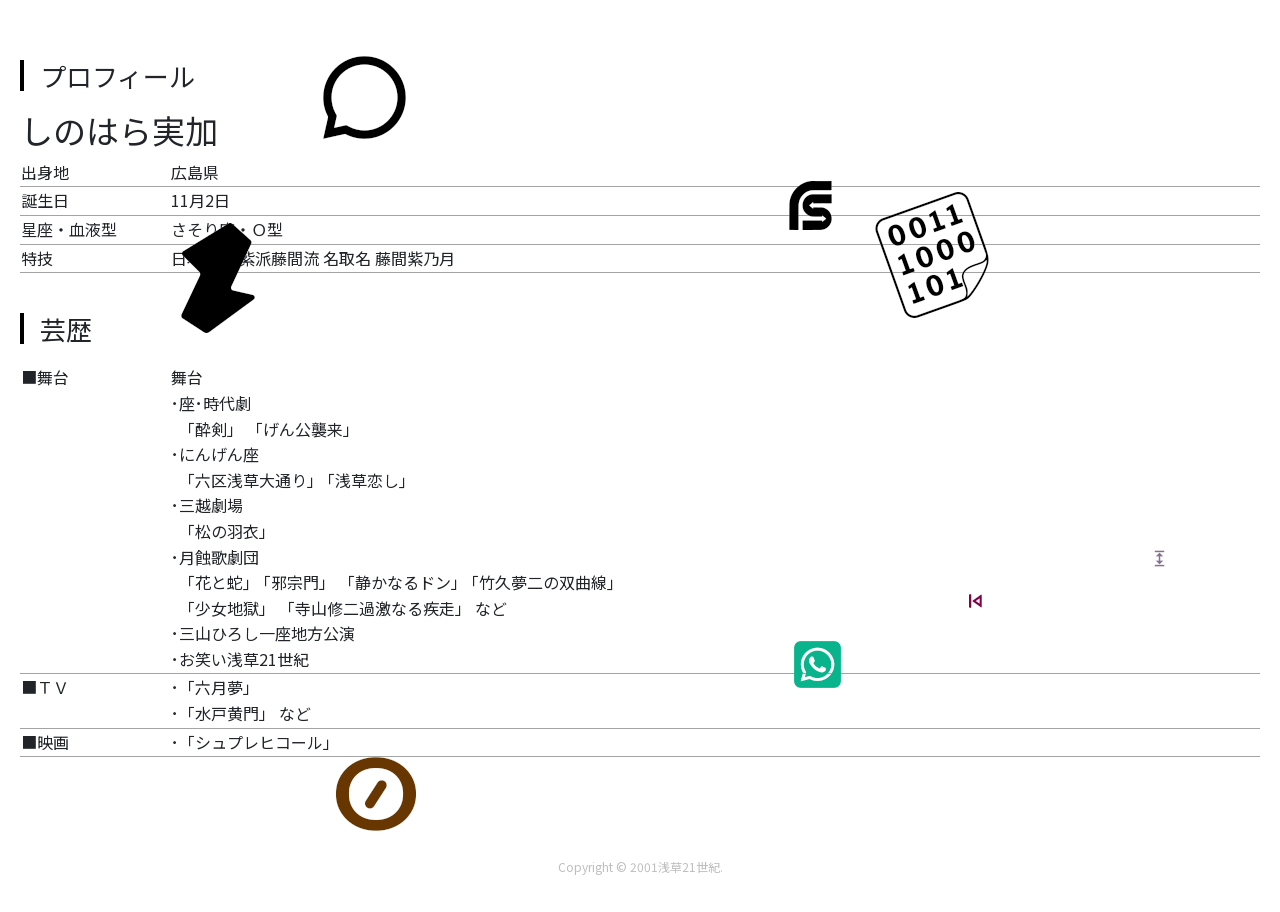 This screenshot has height=912, width=1280. Describe the element at coordinates (218, 278) in the screenshot. I see `open the Zilch app` at that location.